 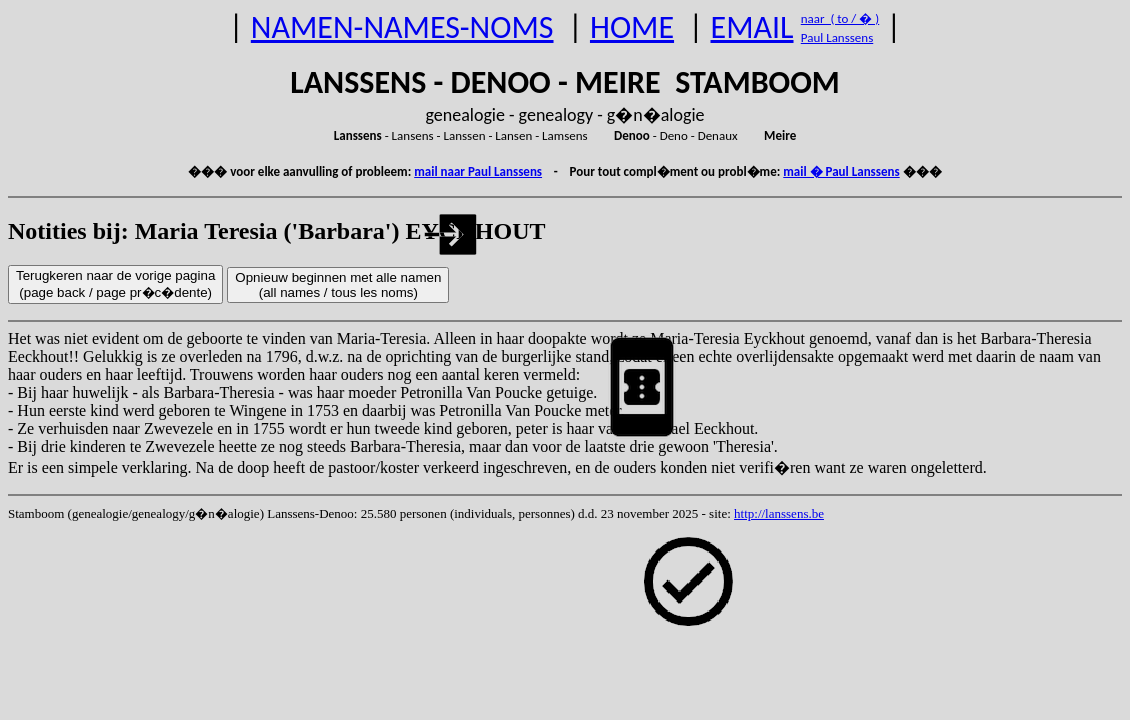 I want to click on log in or sign in to your account, so click(x=450, y=234).